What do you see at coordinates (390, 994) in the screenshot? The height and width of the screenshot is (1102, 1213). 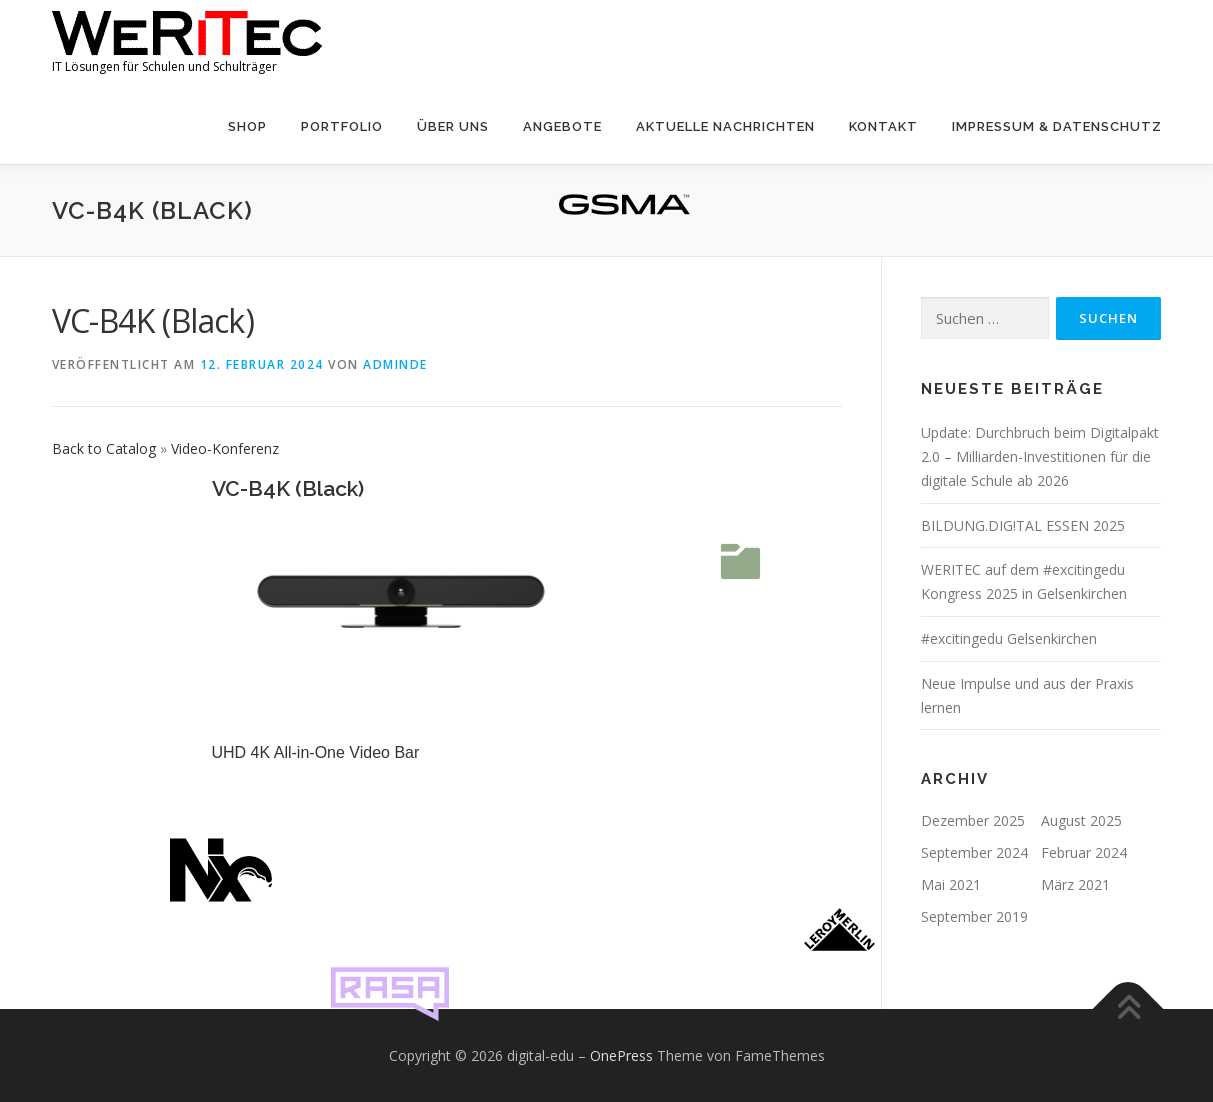 I see `rasa company logo` at bounding box center [390, 994].